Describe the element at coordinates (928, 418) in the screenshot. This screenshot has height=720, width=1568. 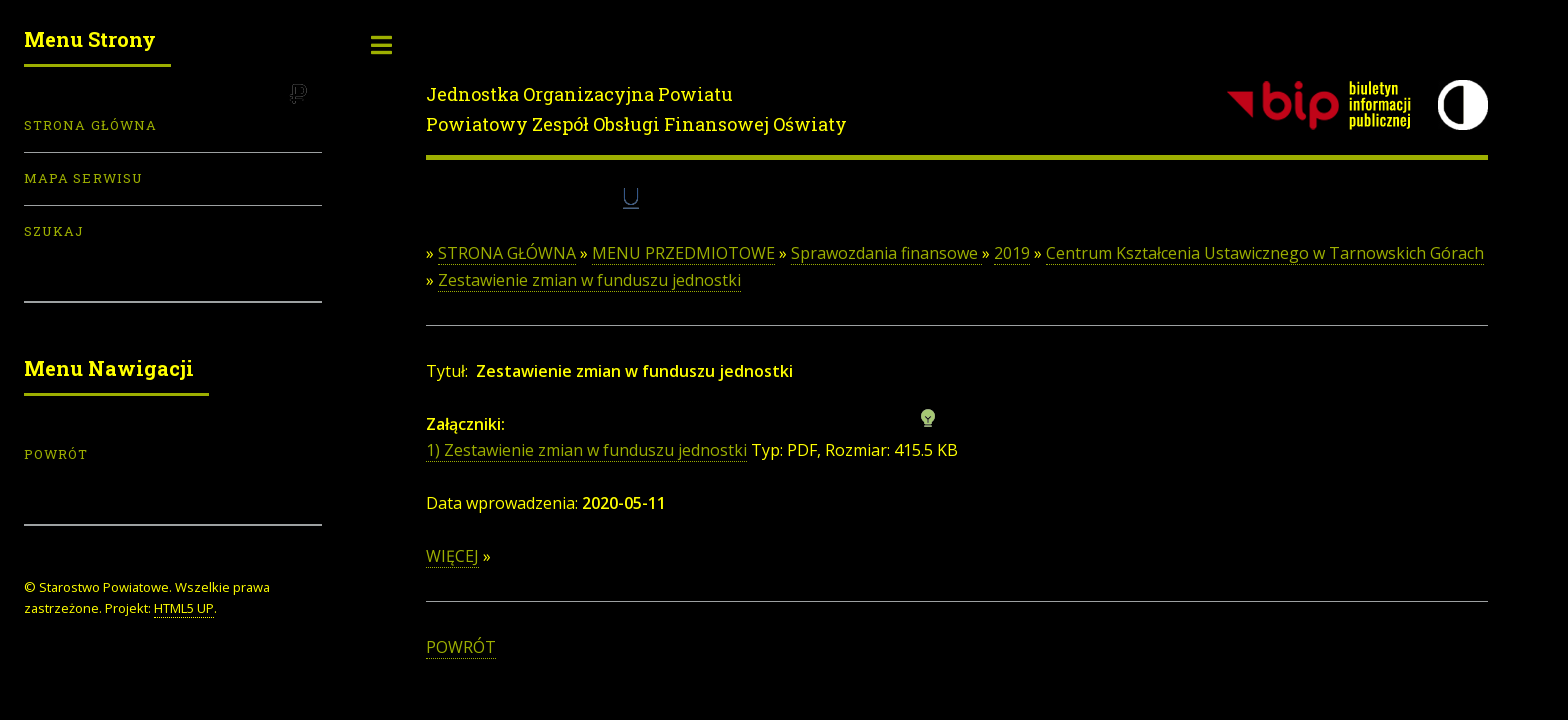
I see `access tips or helpful suggestions` at that location.